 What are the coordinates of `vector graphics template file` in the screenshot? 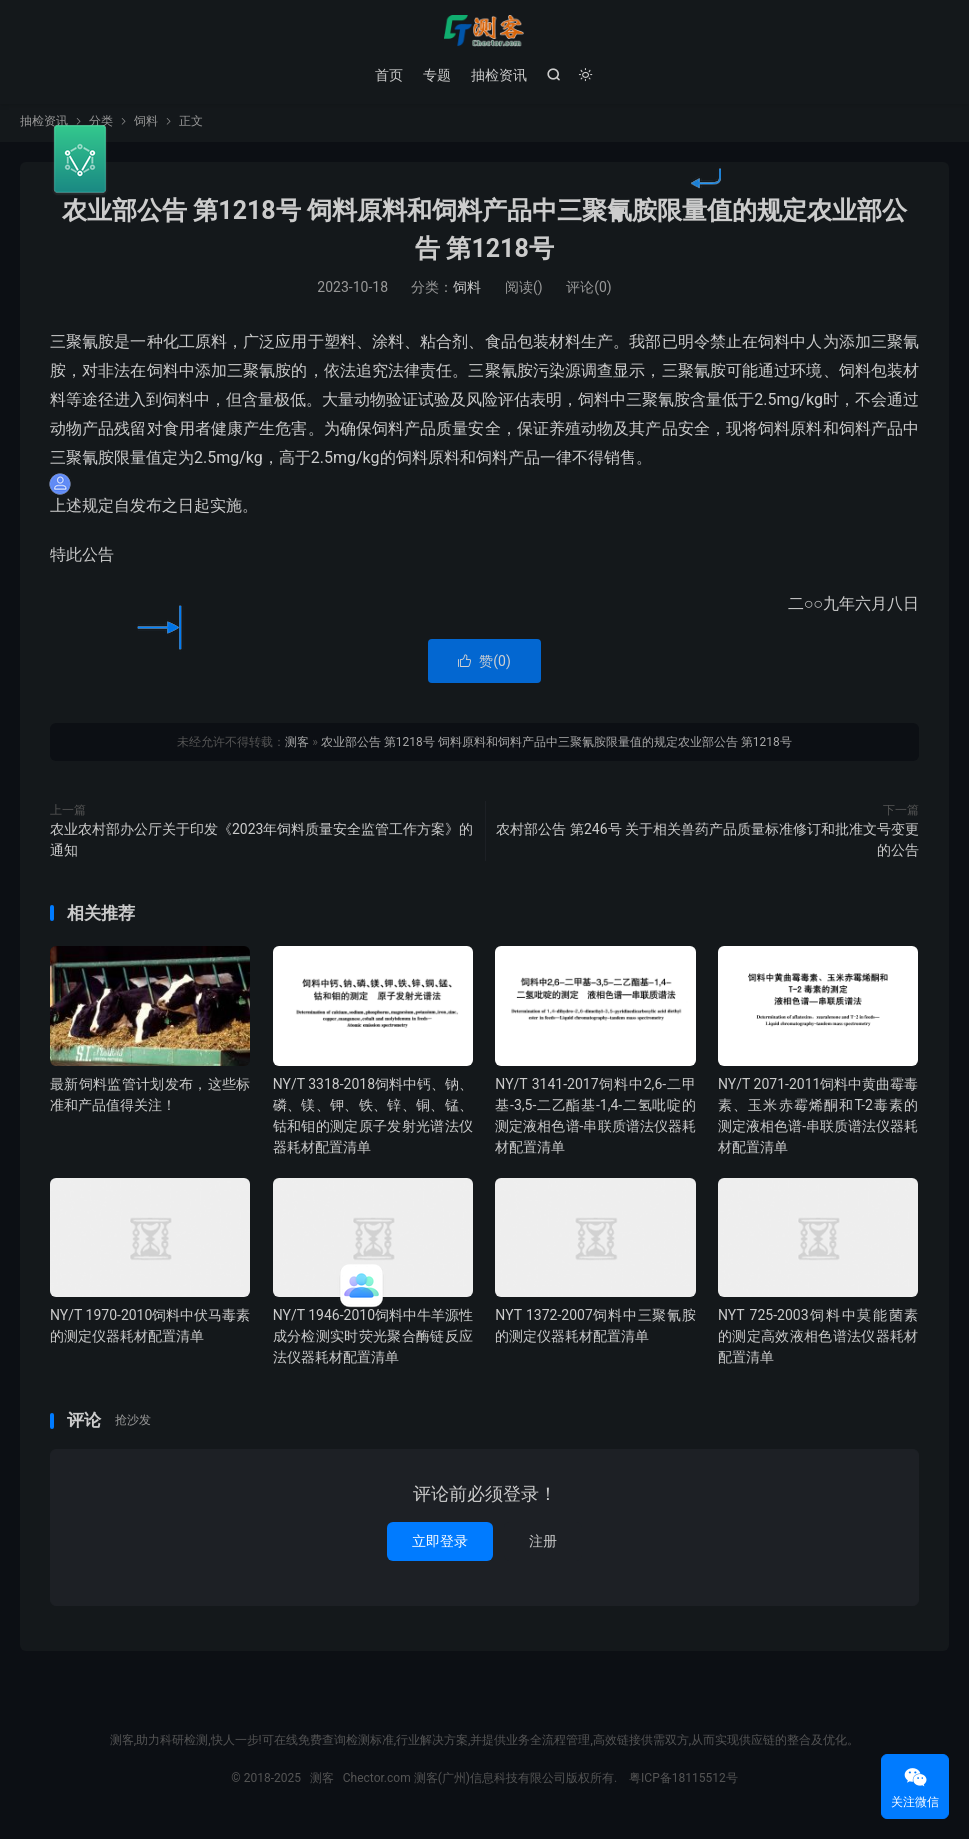 It's located at (80, 160).